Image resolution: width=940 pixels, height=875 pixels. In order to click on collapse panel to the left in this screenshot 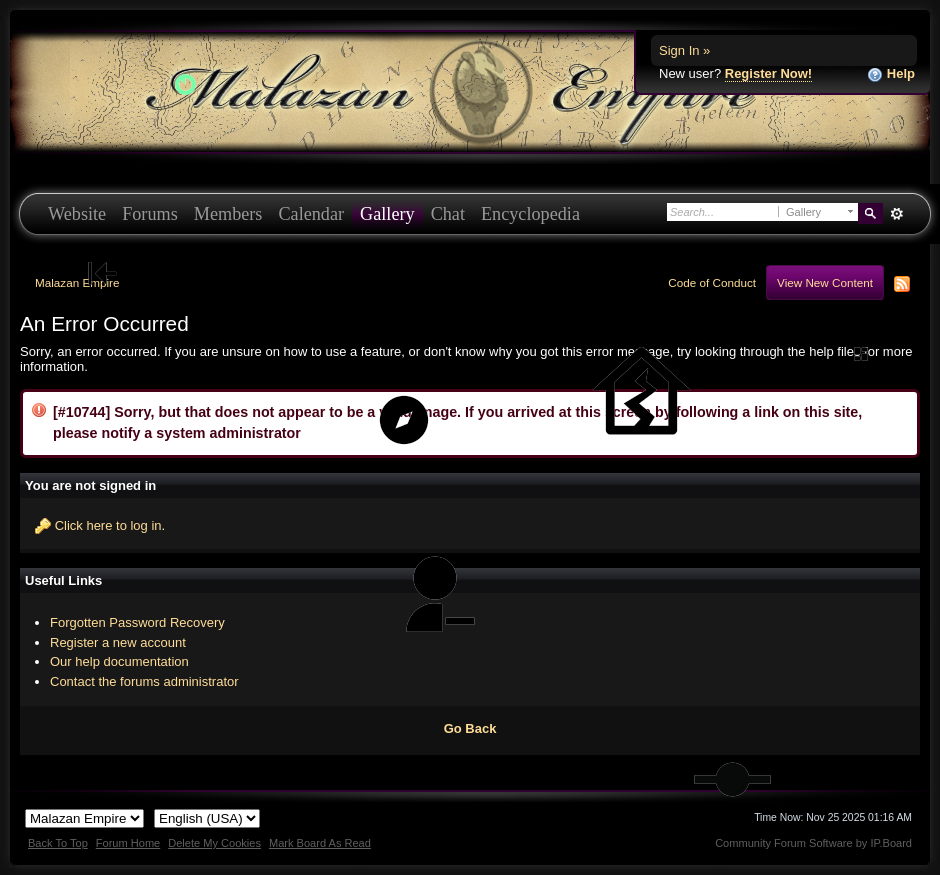, I will do `click(101, 273)`.